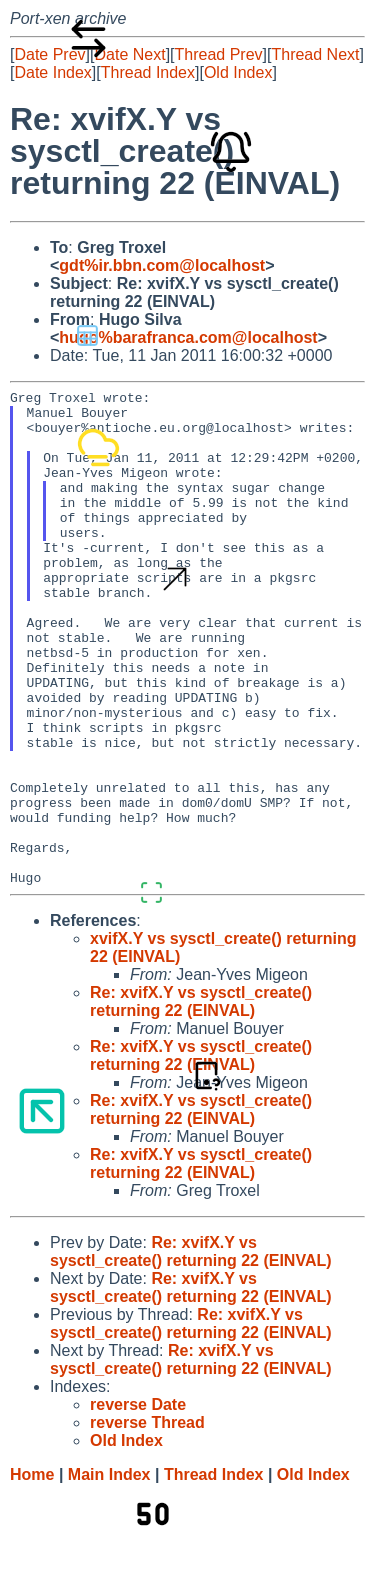 The width and height of the screenshot is (375, 1593). I want to click on indicates an active notification or alert, so click(231, 152).